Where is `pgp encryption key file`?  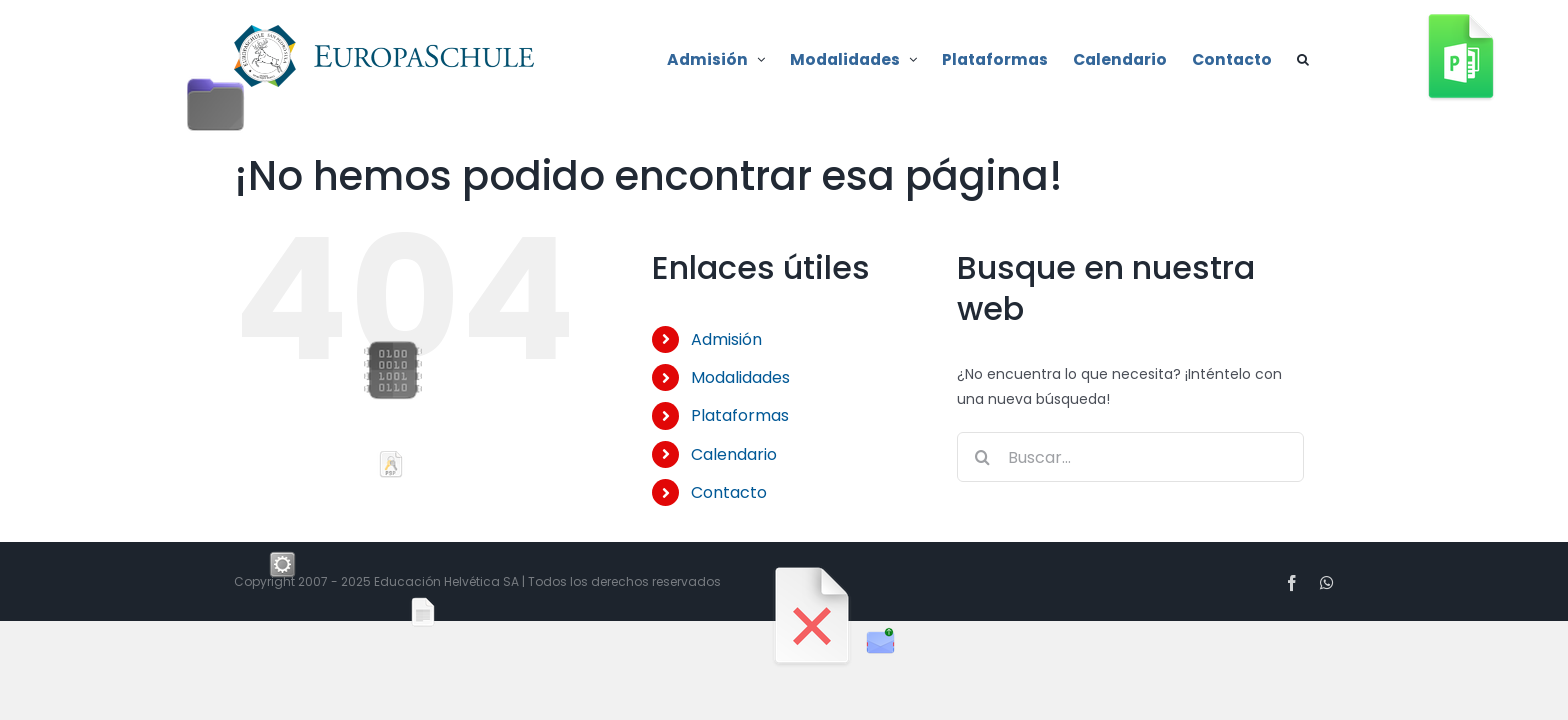 pgp encryption key file is located at coordinates (391, 464).